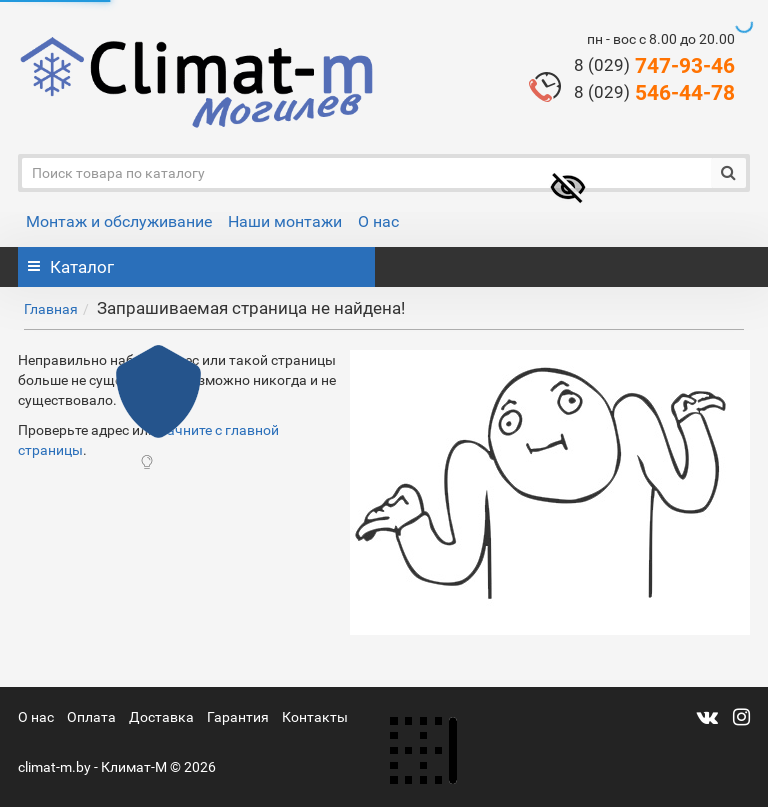  Describe the element at coordinates (423, 750) in the screenshot. I see `apply border to the right edge of a cell or selection` at that location.